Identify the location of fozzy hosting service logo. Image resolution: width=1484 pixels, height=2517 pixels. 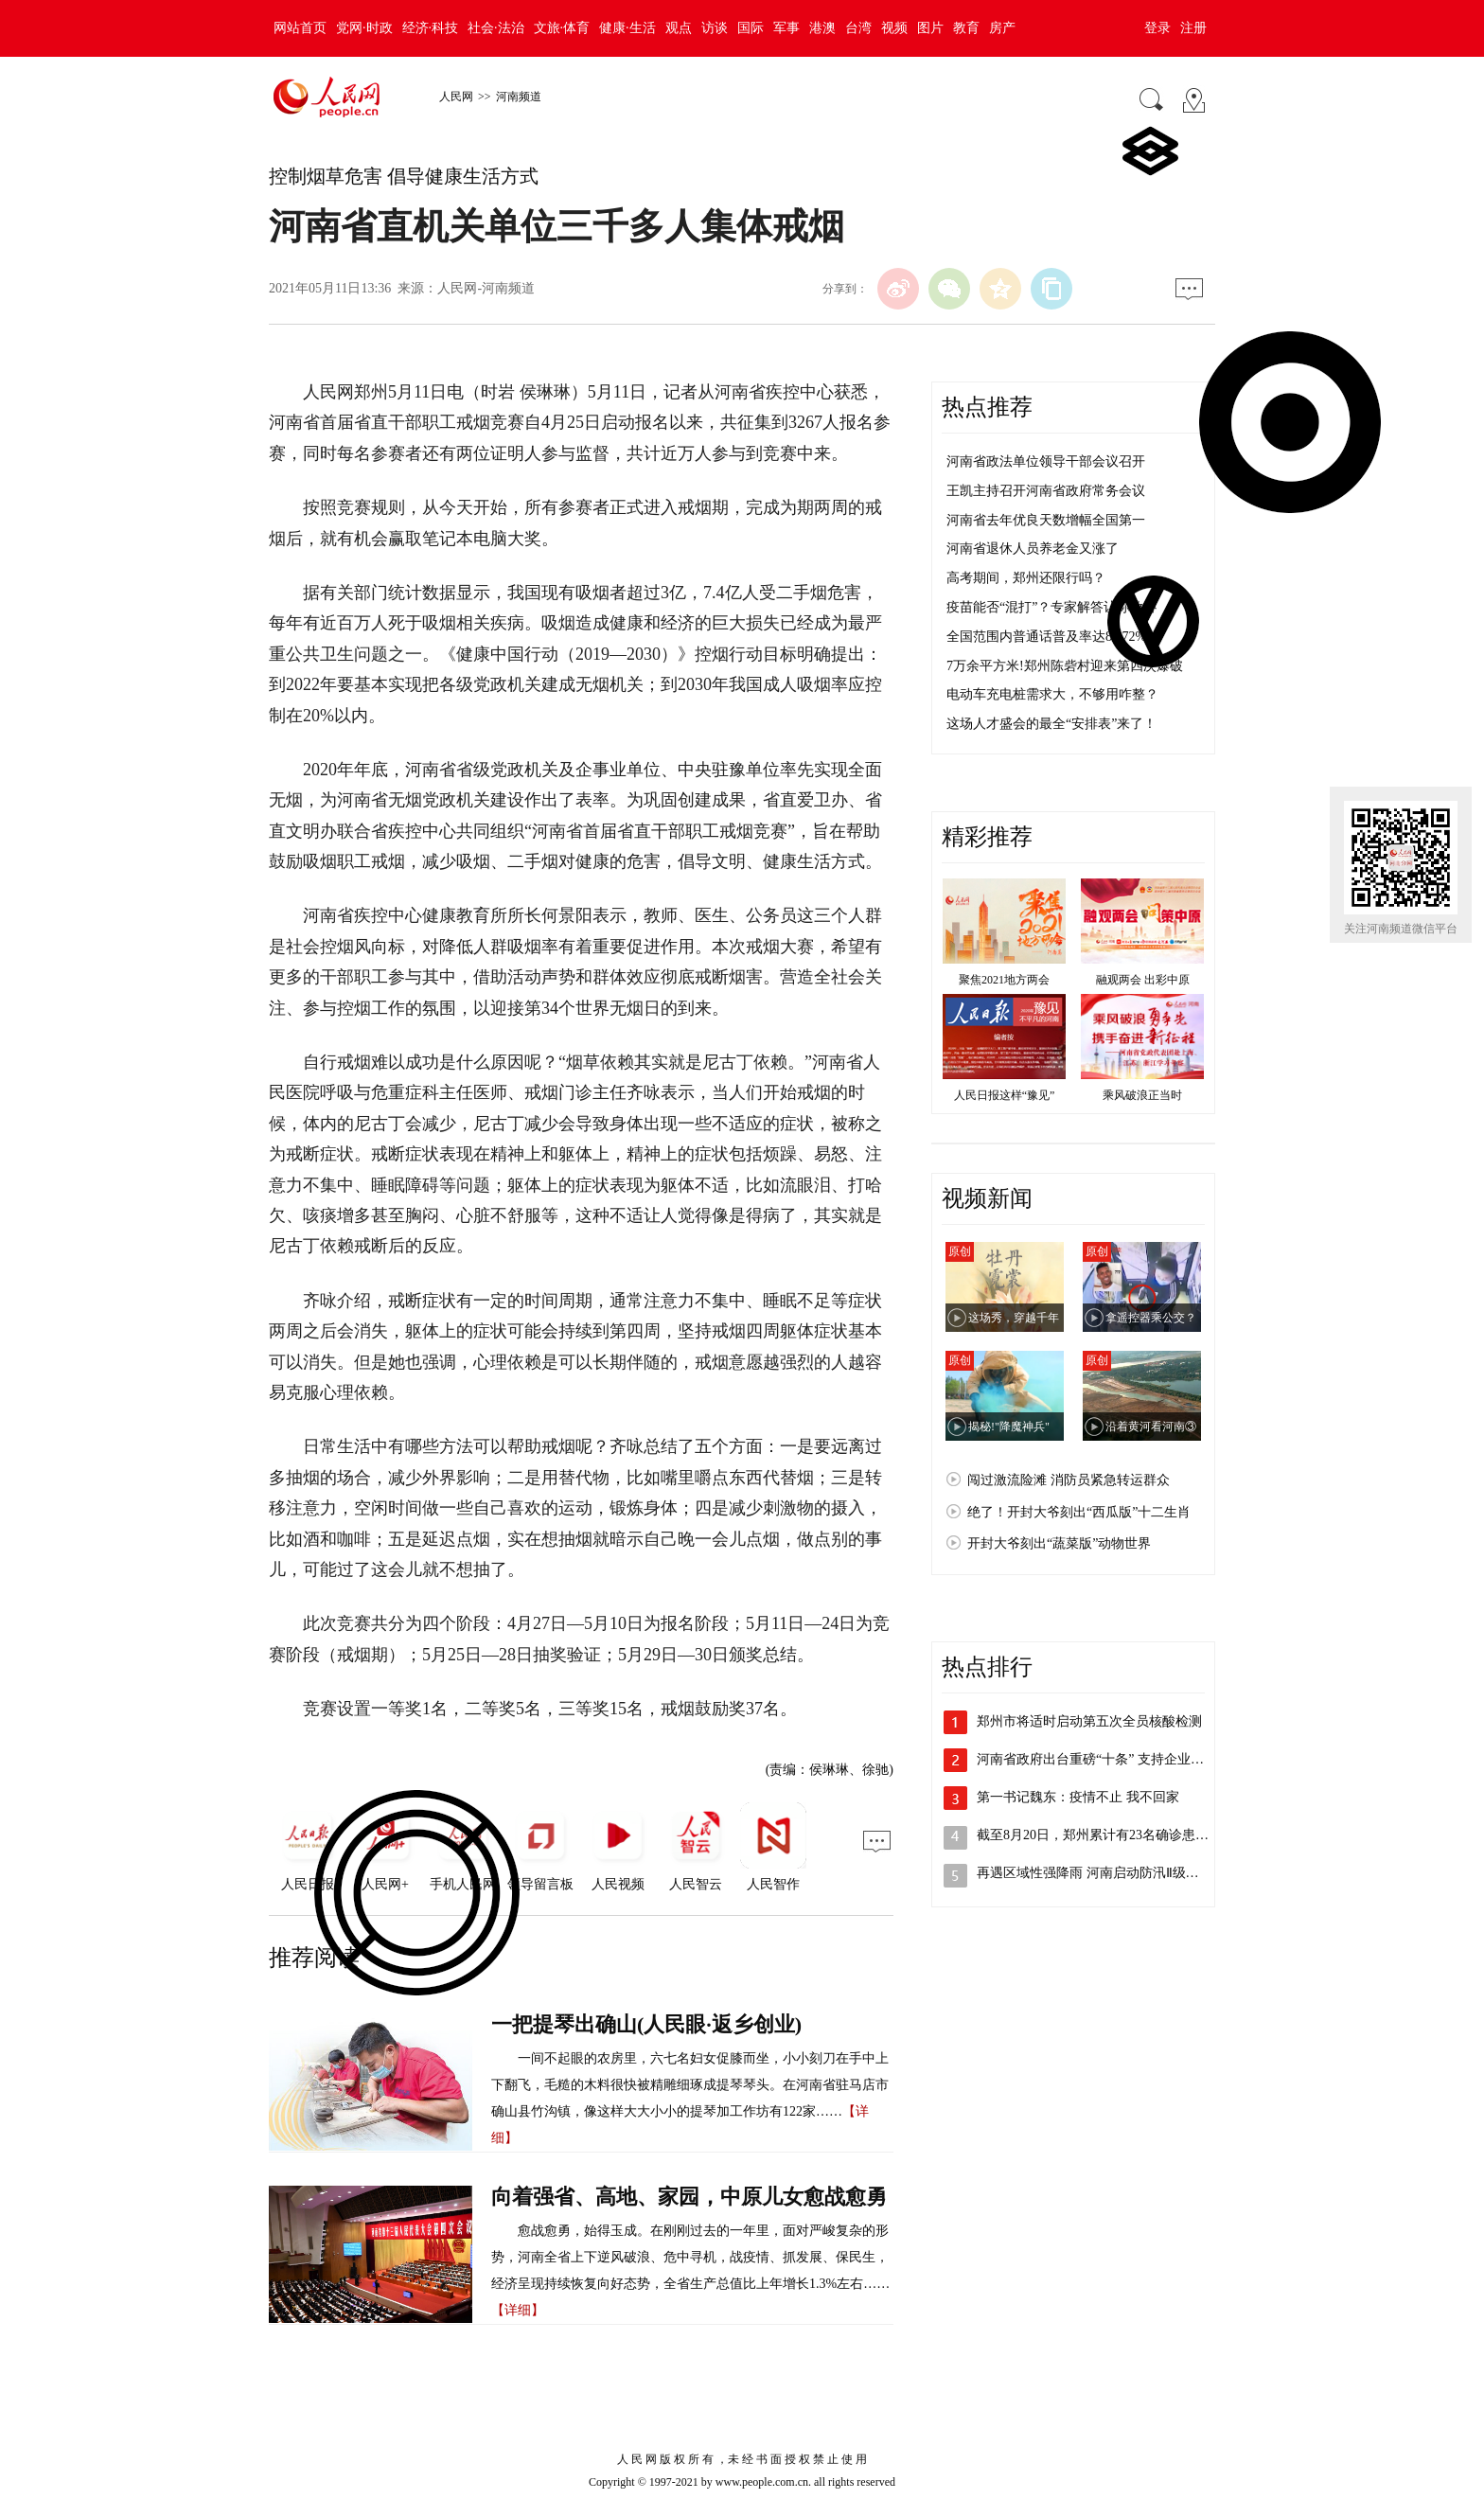
(1153, 621).